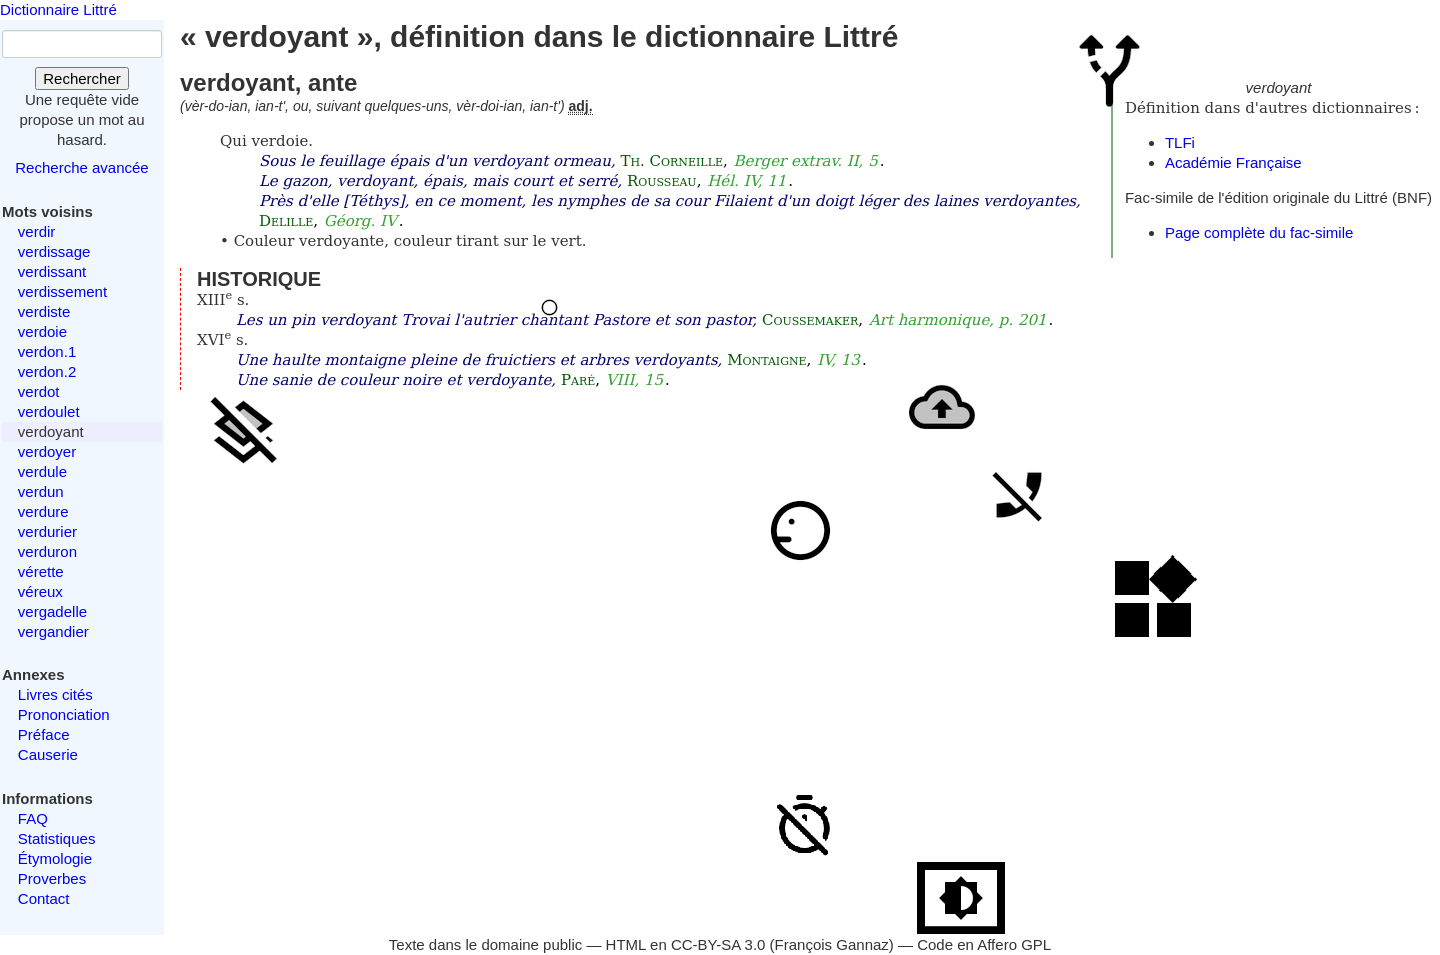 This screenshot has width=1440, height=955. What do you see at coordinates (800, 530) in the screenshot?
I see `emoji or reaction looking left` at bounding box center [800, 530].